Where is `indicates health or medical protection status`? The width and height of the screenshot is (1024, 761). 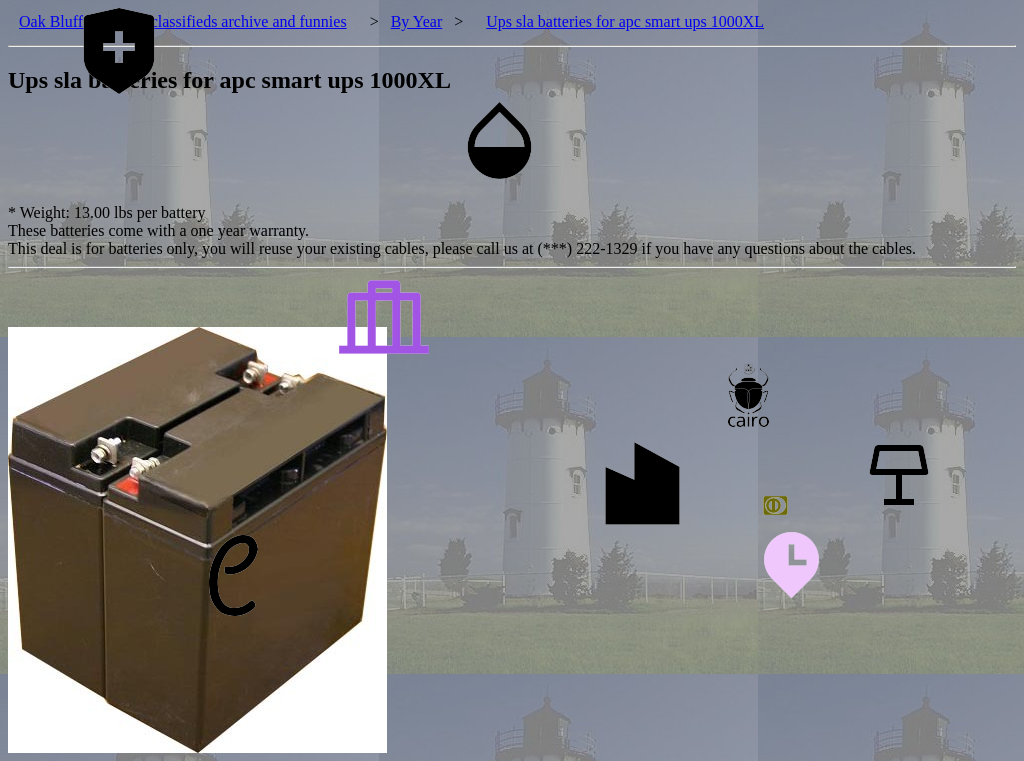 indicates health or medical protection status is located at coordinates (119, 51).